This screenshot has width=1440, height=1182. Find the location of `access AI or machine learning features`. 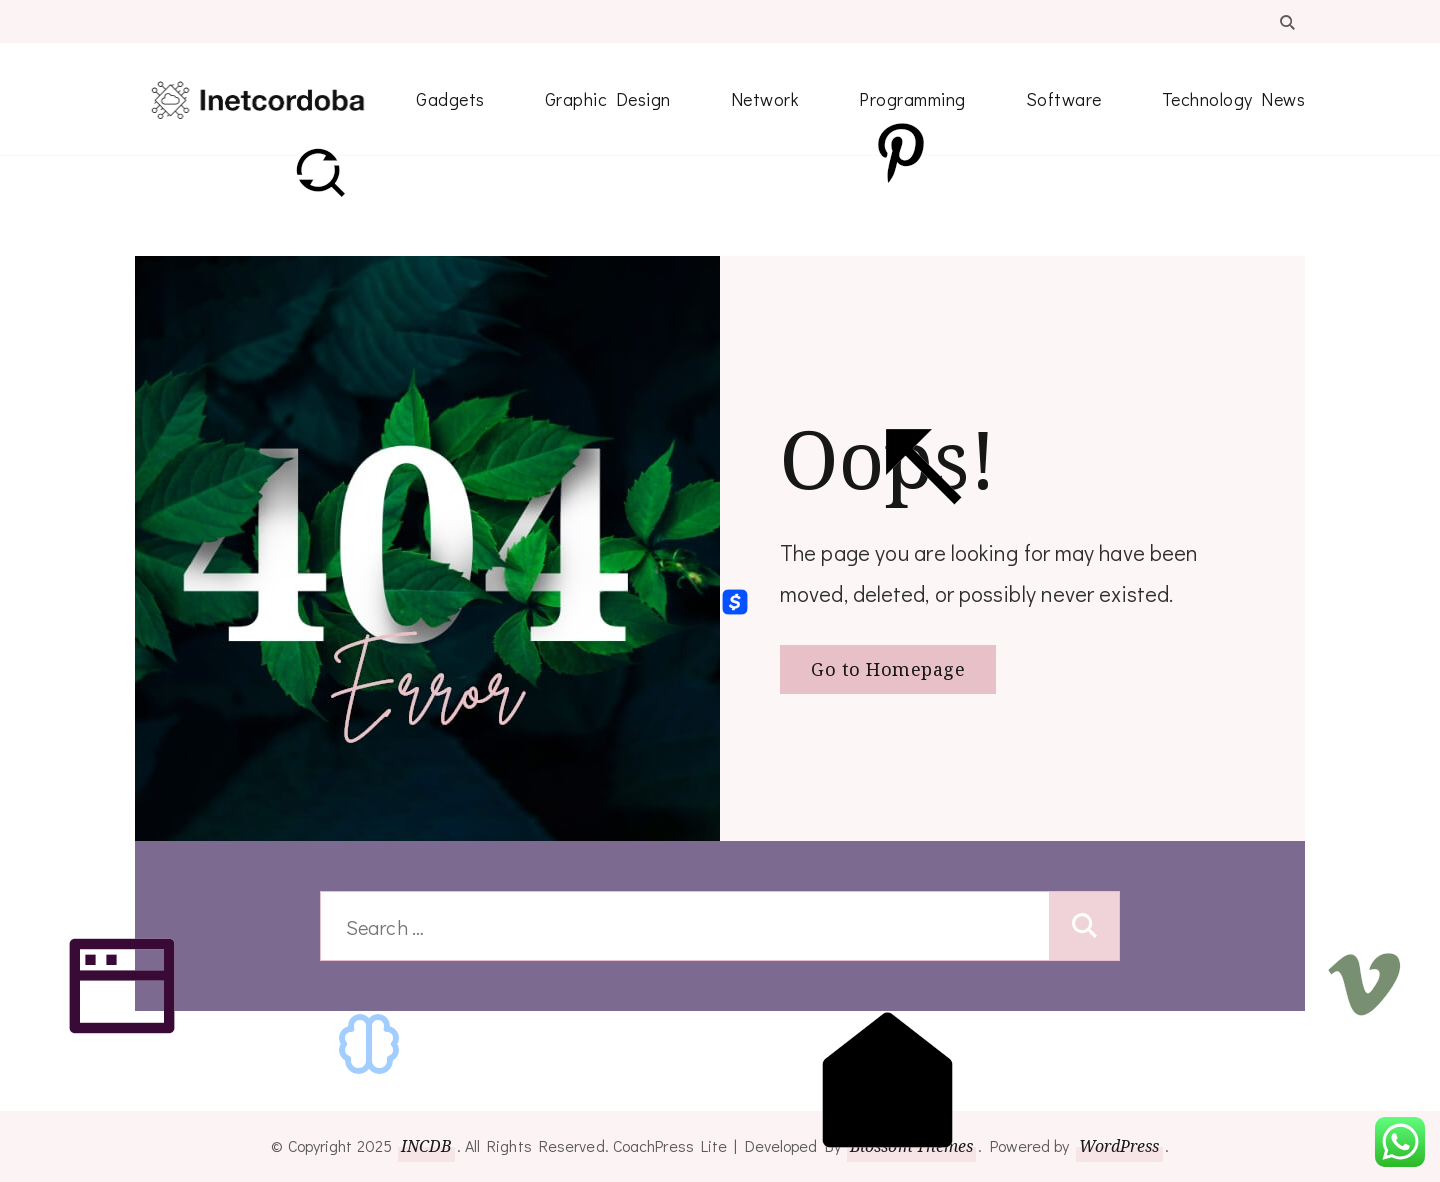

access AI or machine learning features is located at coordinates (369, 1044).